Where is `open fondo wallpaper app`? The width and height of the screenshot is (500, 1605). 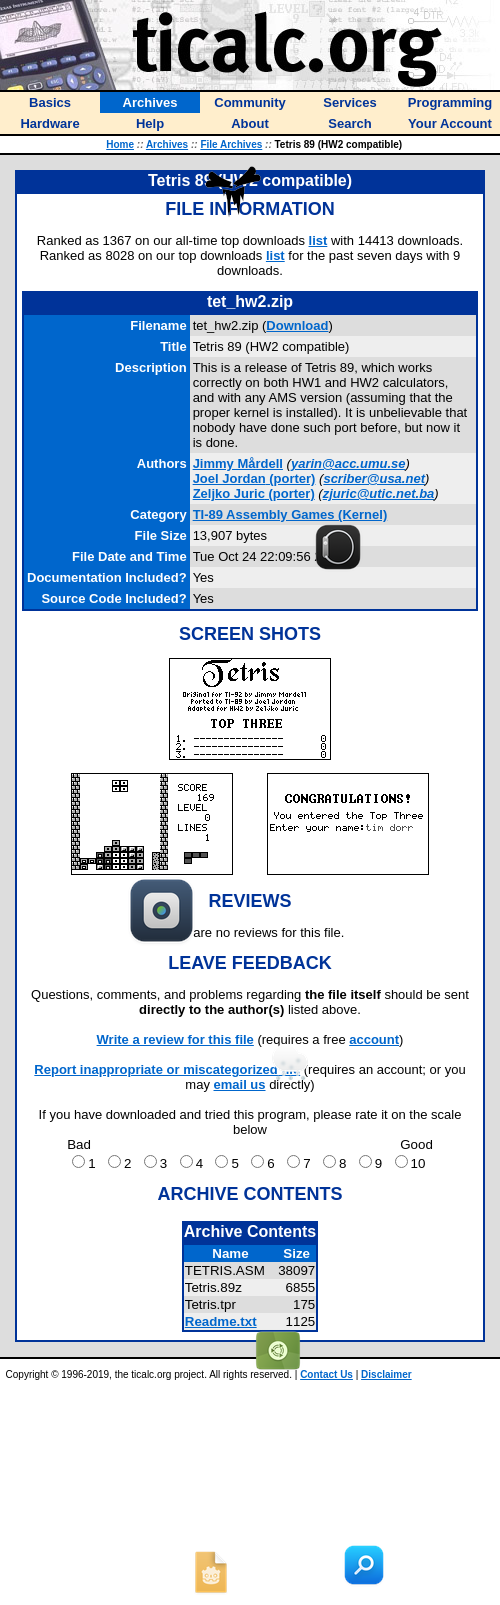
open fondo wallpaper app is located at coordinates (161, 910).